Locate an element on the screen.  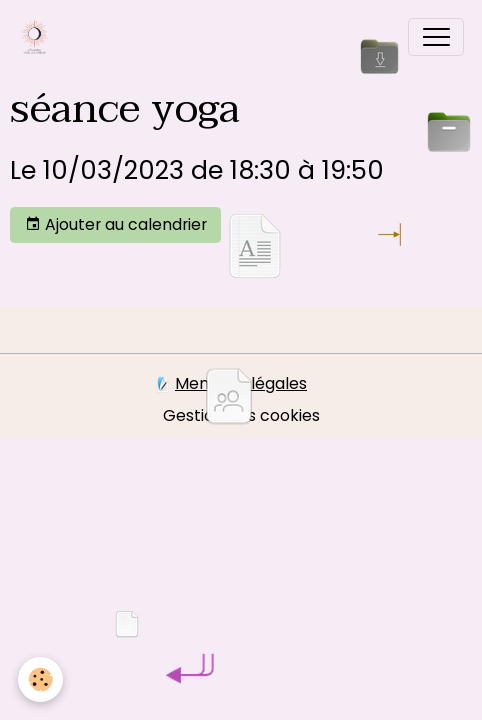
credits or attribution file is located at coordinates (229, 396).